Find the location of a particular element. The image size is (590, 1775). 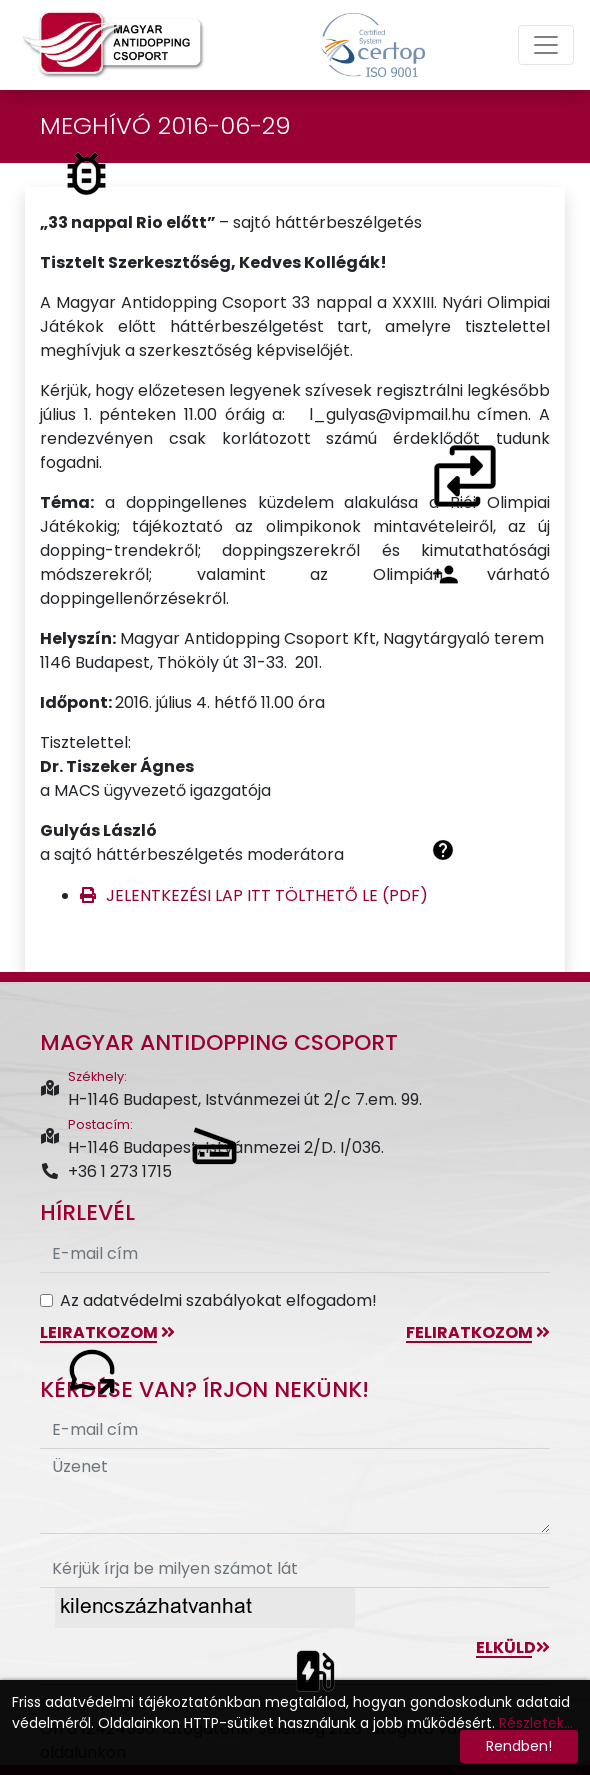

swap or exchange items is located at coordinates (465, 476).